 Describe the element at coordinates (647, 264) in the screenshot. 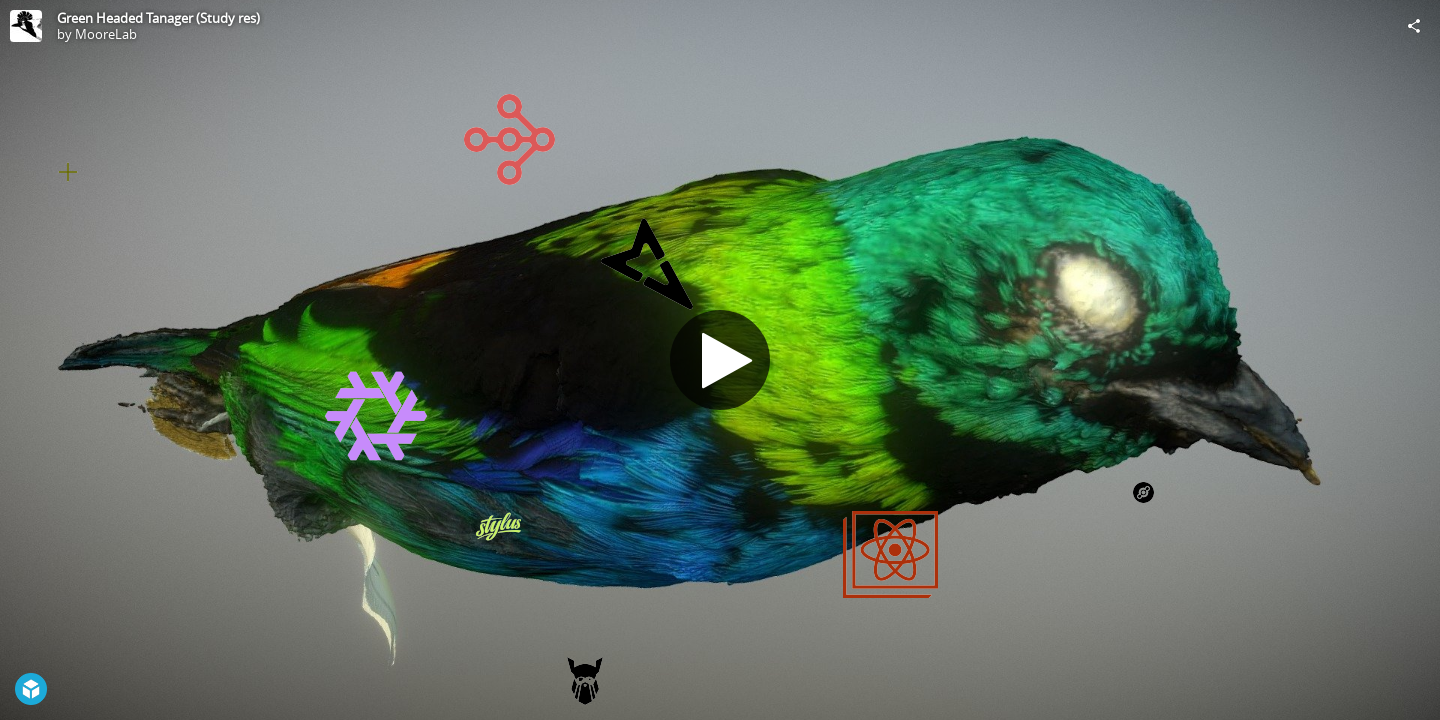

I see `open mapillary street-level imagery app` at that location.